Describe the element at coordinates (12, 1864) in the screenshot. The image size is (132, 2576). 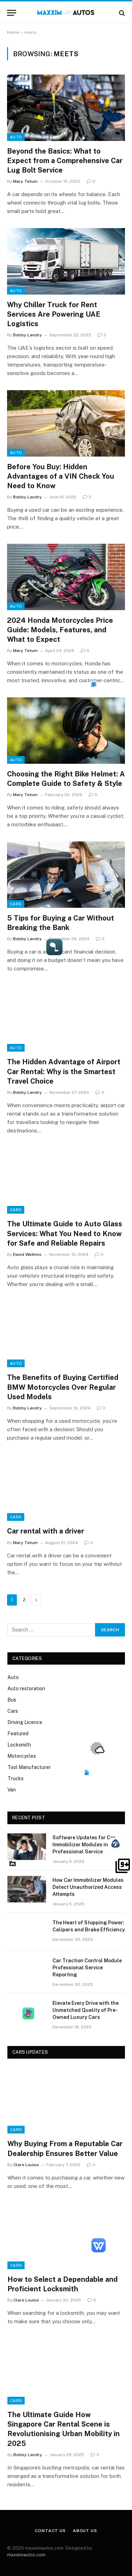
I see `open microsoft games folder` at that location.